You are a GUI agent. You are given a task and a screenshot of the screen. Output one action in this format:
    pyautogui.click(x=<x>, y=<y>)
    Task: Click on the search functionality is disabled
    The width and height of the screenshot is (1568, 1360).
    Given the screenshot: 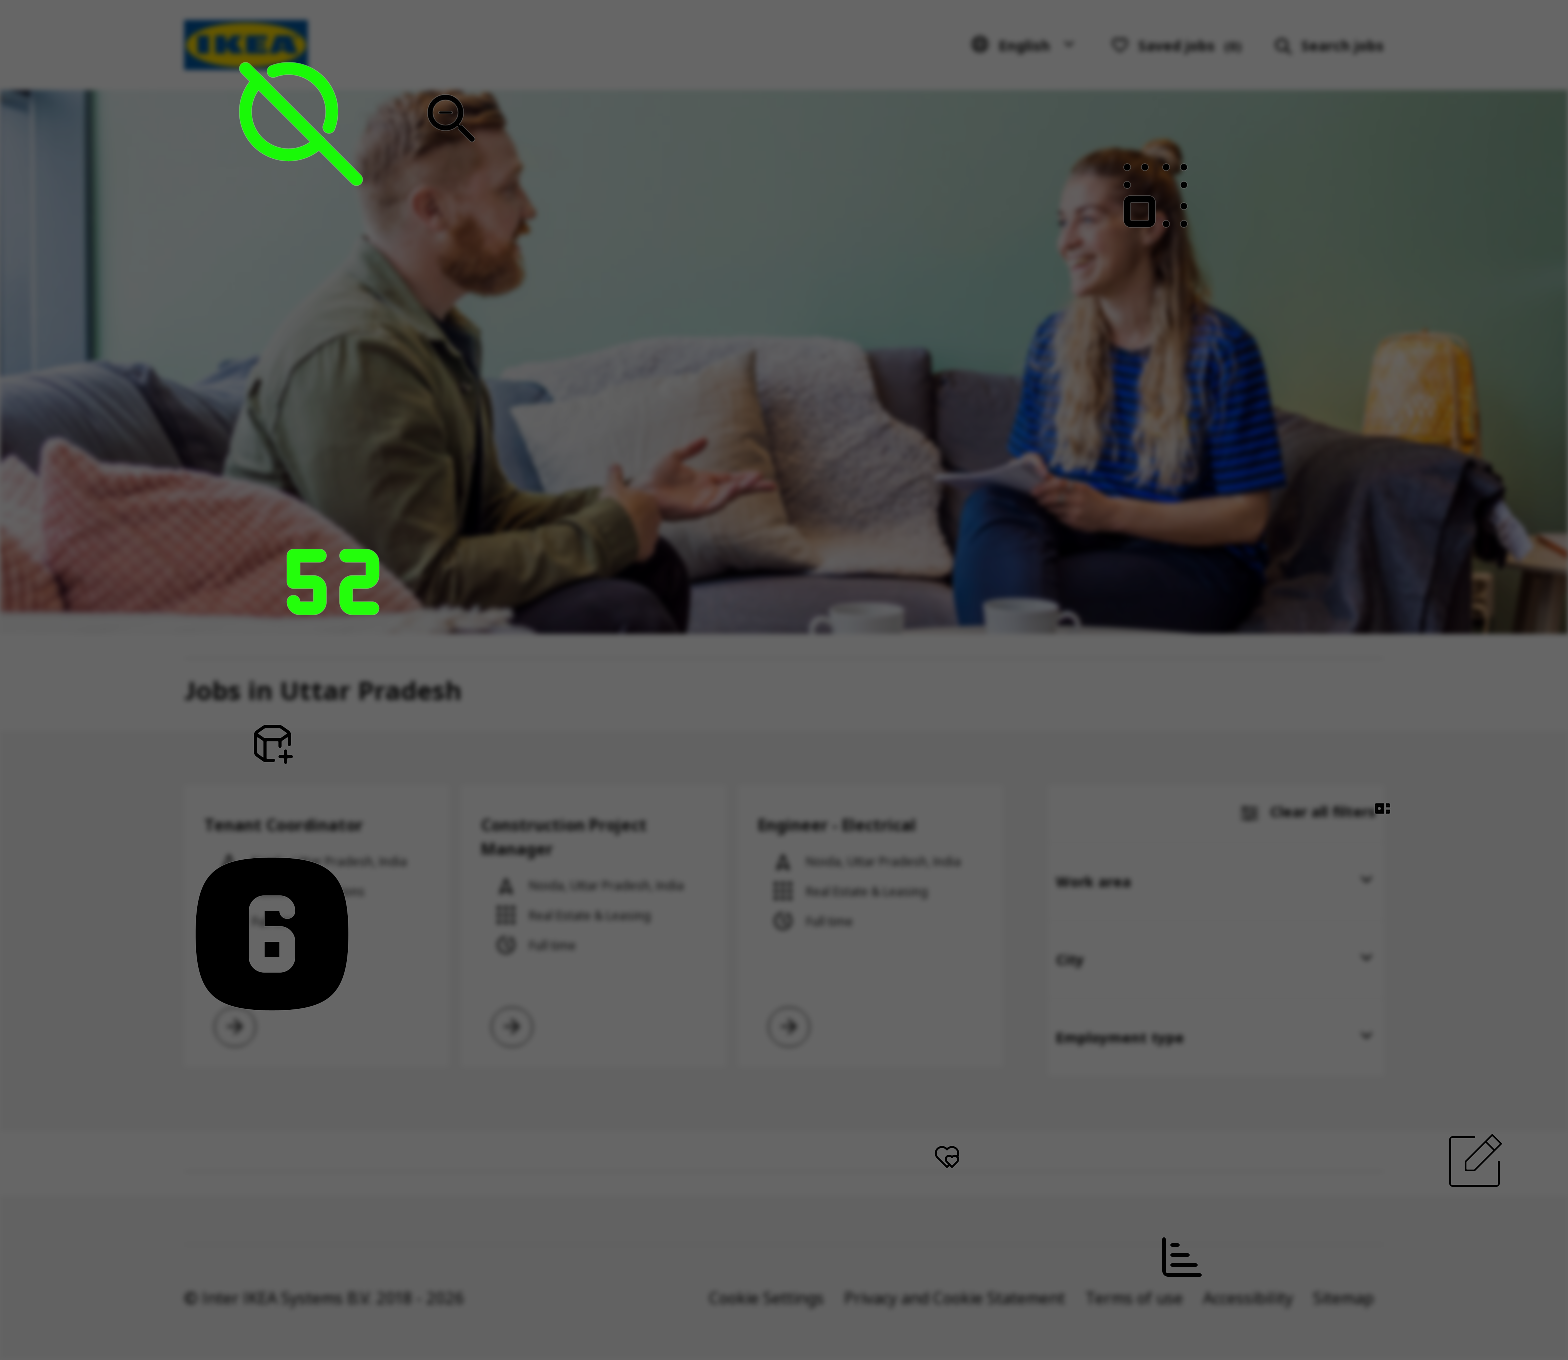 What is the action you would take?
    pyautogui.click(x=301, y=124)
    